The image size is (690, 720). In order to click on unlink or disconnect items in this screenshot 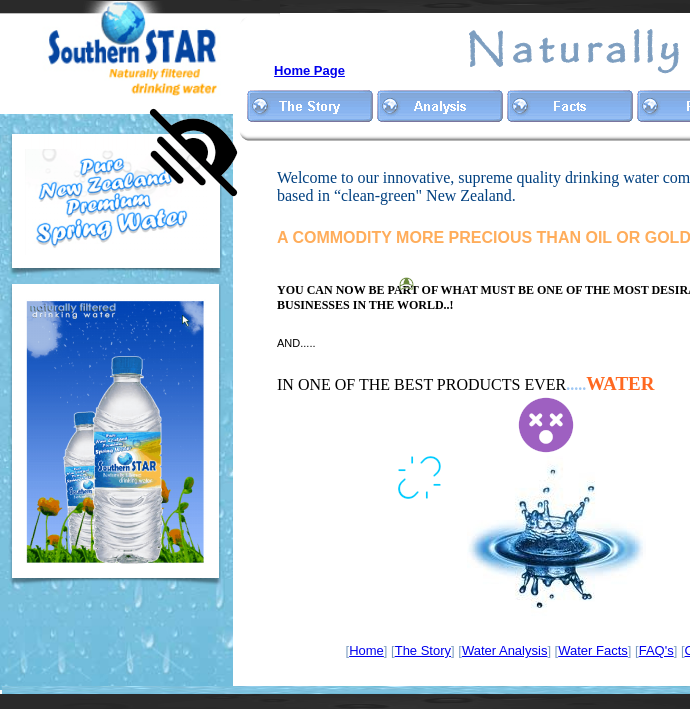, I will do `click(419, 477)`.